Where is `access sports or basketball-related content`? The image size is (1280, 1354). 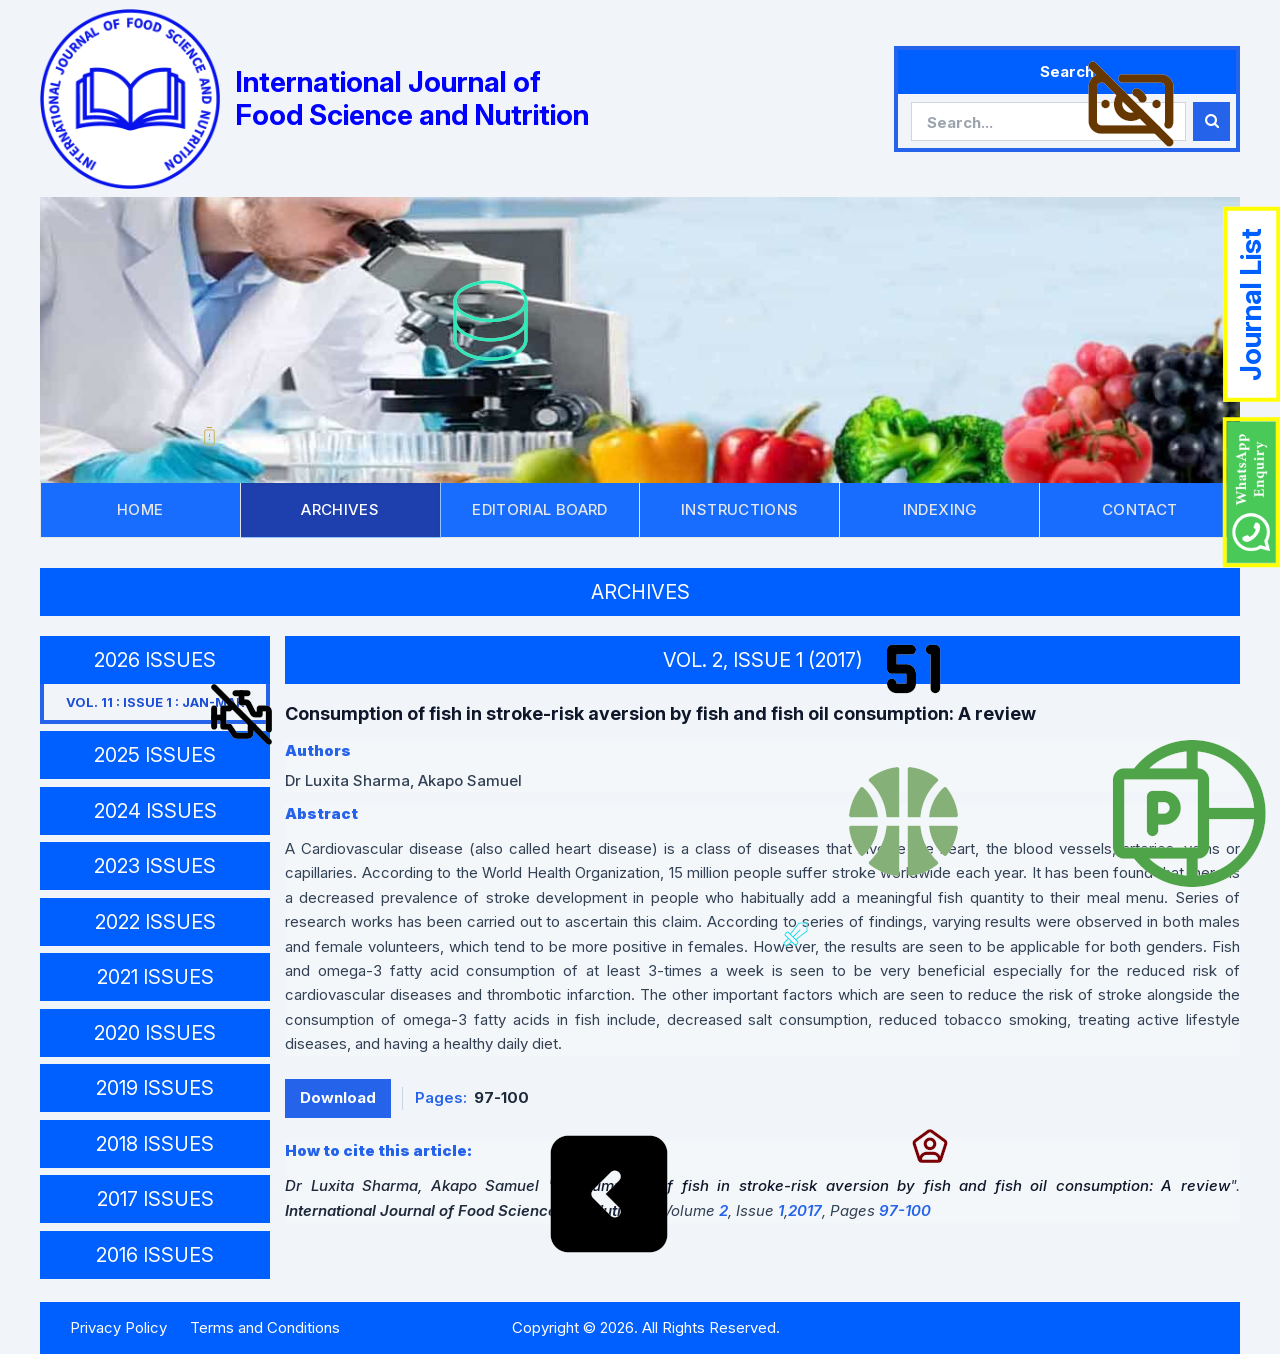 access sports or basketball-related content is located at coordinates (903, 821).